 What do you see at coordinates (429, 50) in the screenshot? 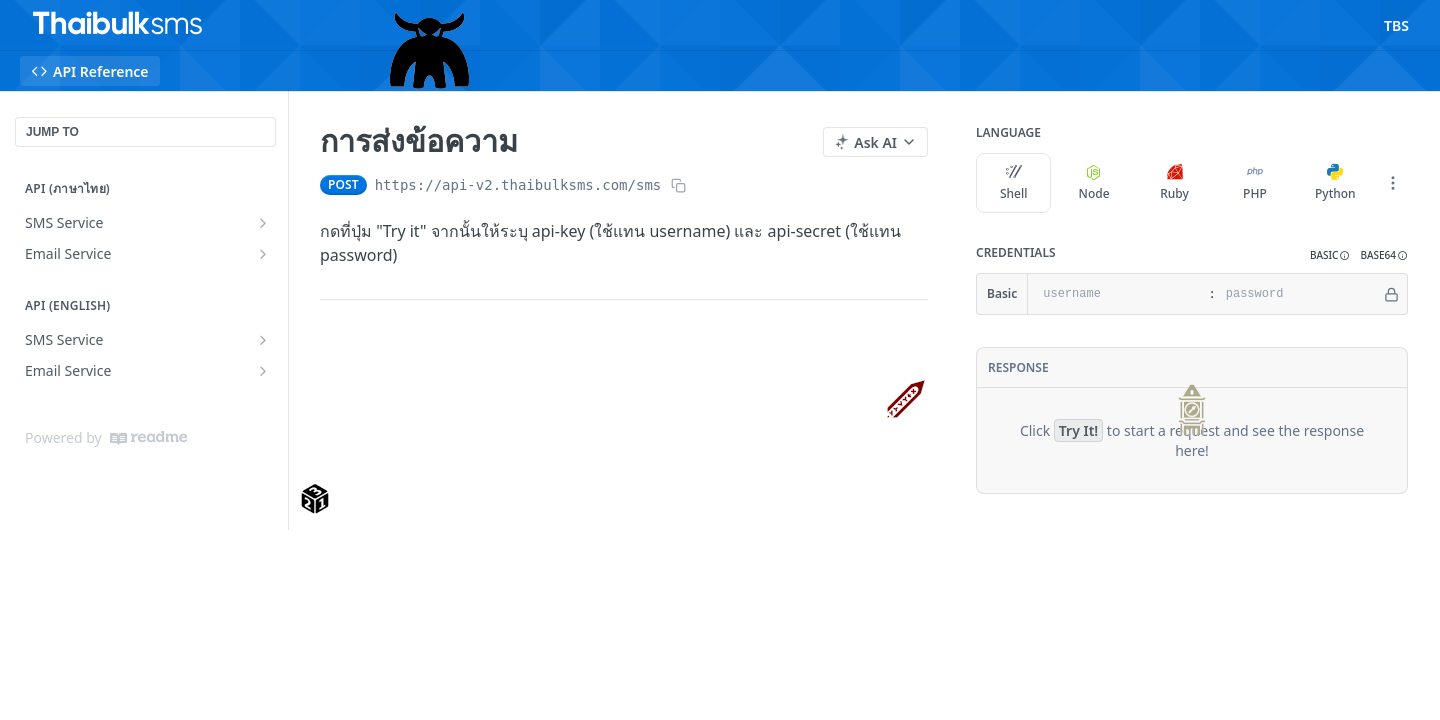
I see `select brute character class` at bounding box center [429, 50].